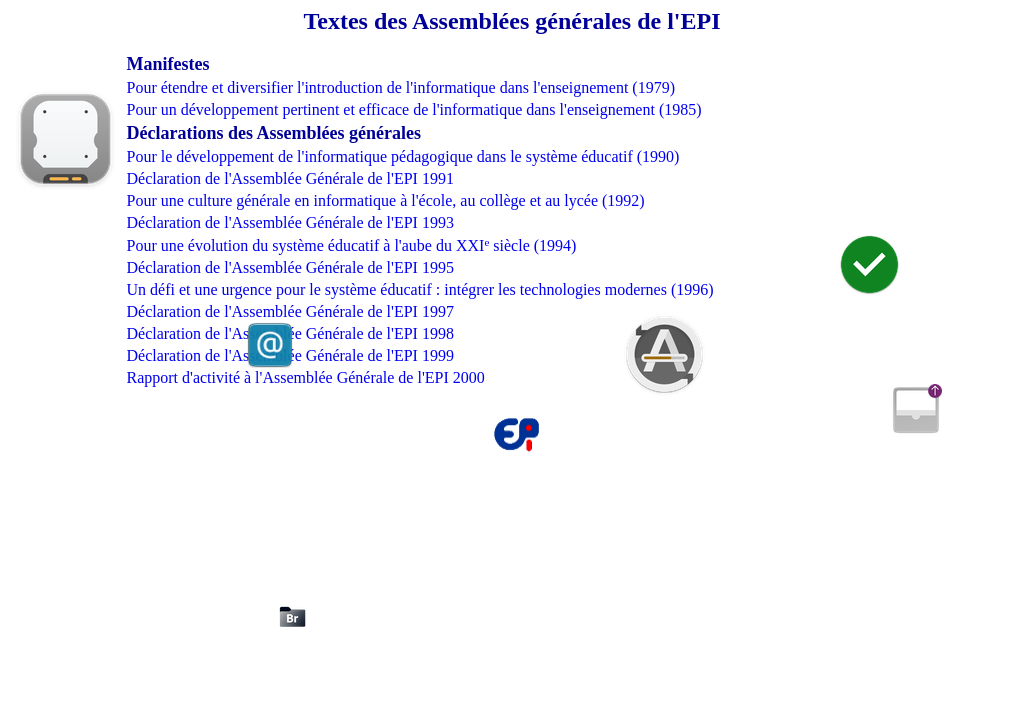 The image size is (1024, 720). Describe the element at coordinates (664, 354) in the screenshot. I see `check for and install system software updates` at that location.